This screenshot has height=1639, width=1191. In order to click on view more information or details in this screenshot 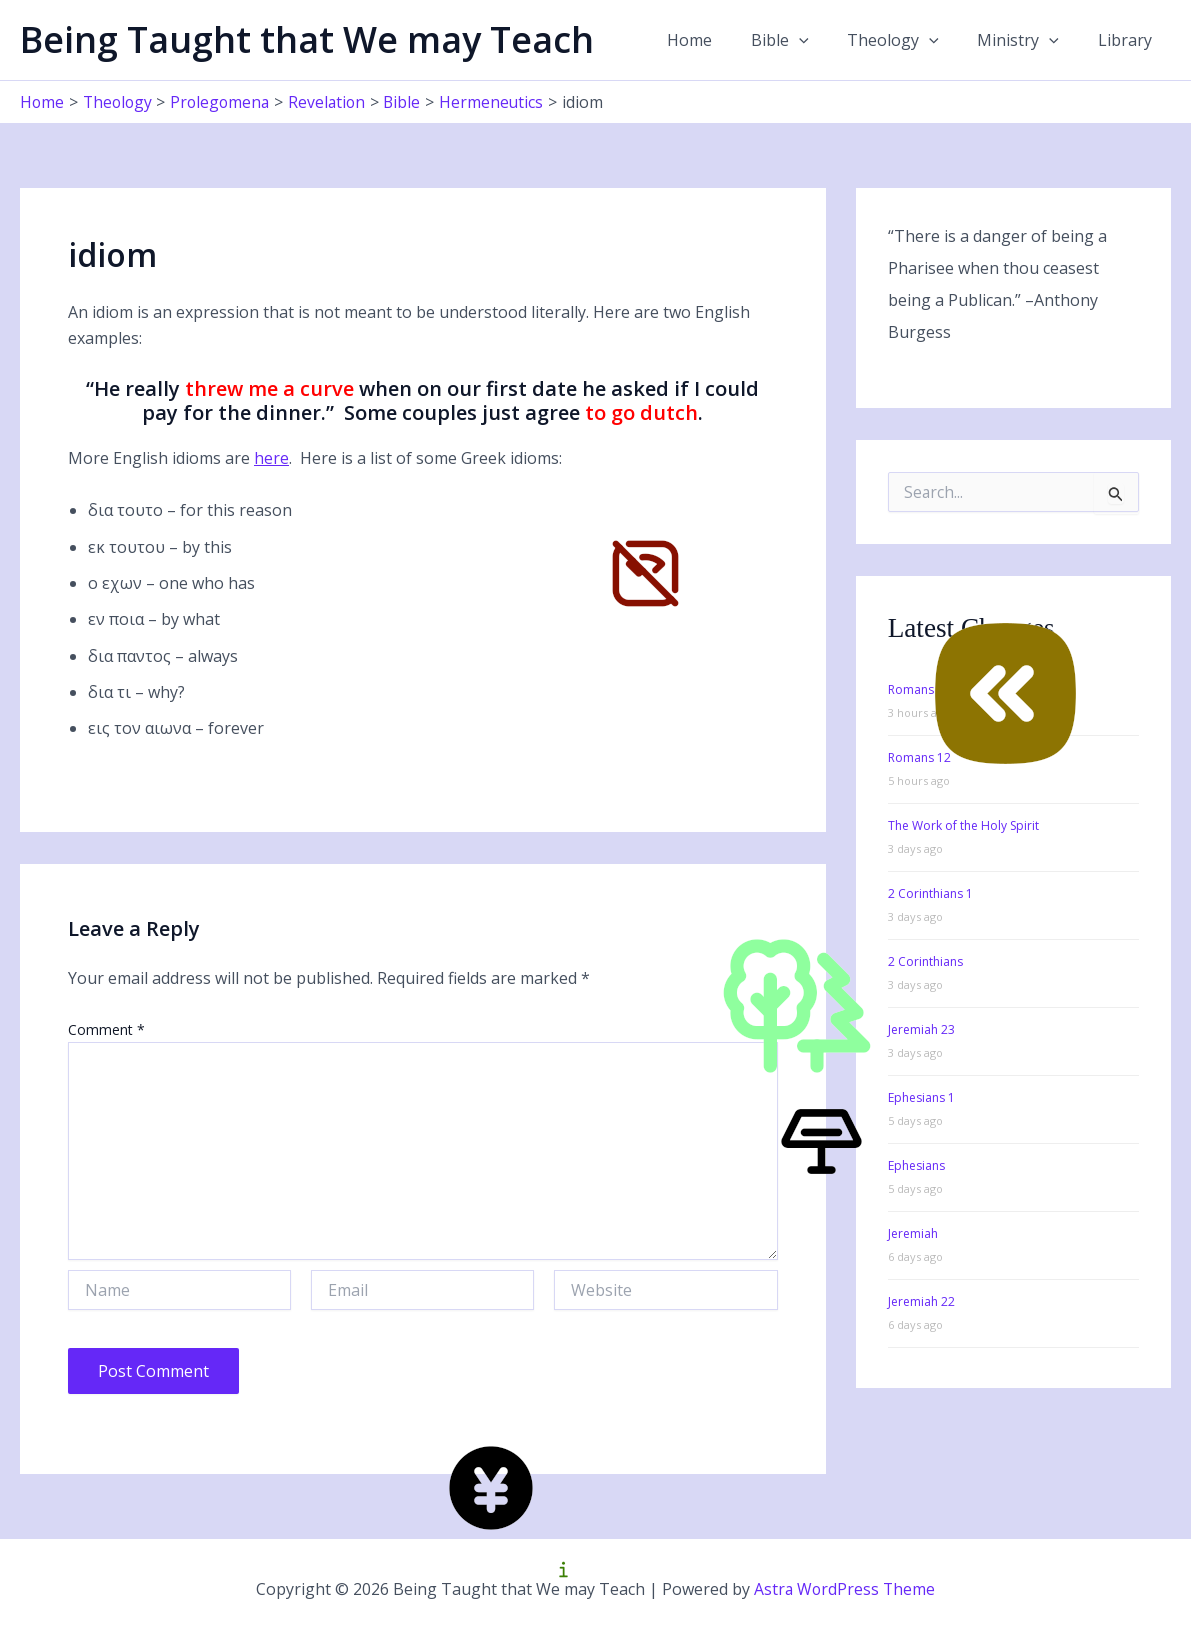, I will do `click(563, 1569)`.